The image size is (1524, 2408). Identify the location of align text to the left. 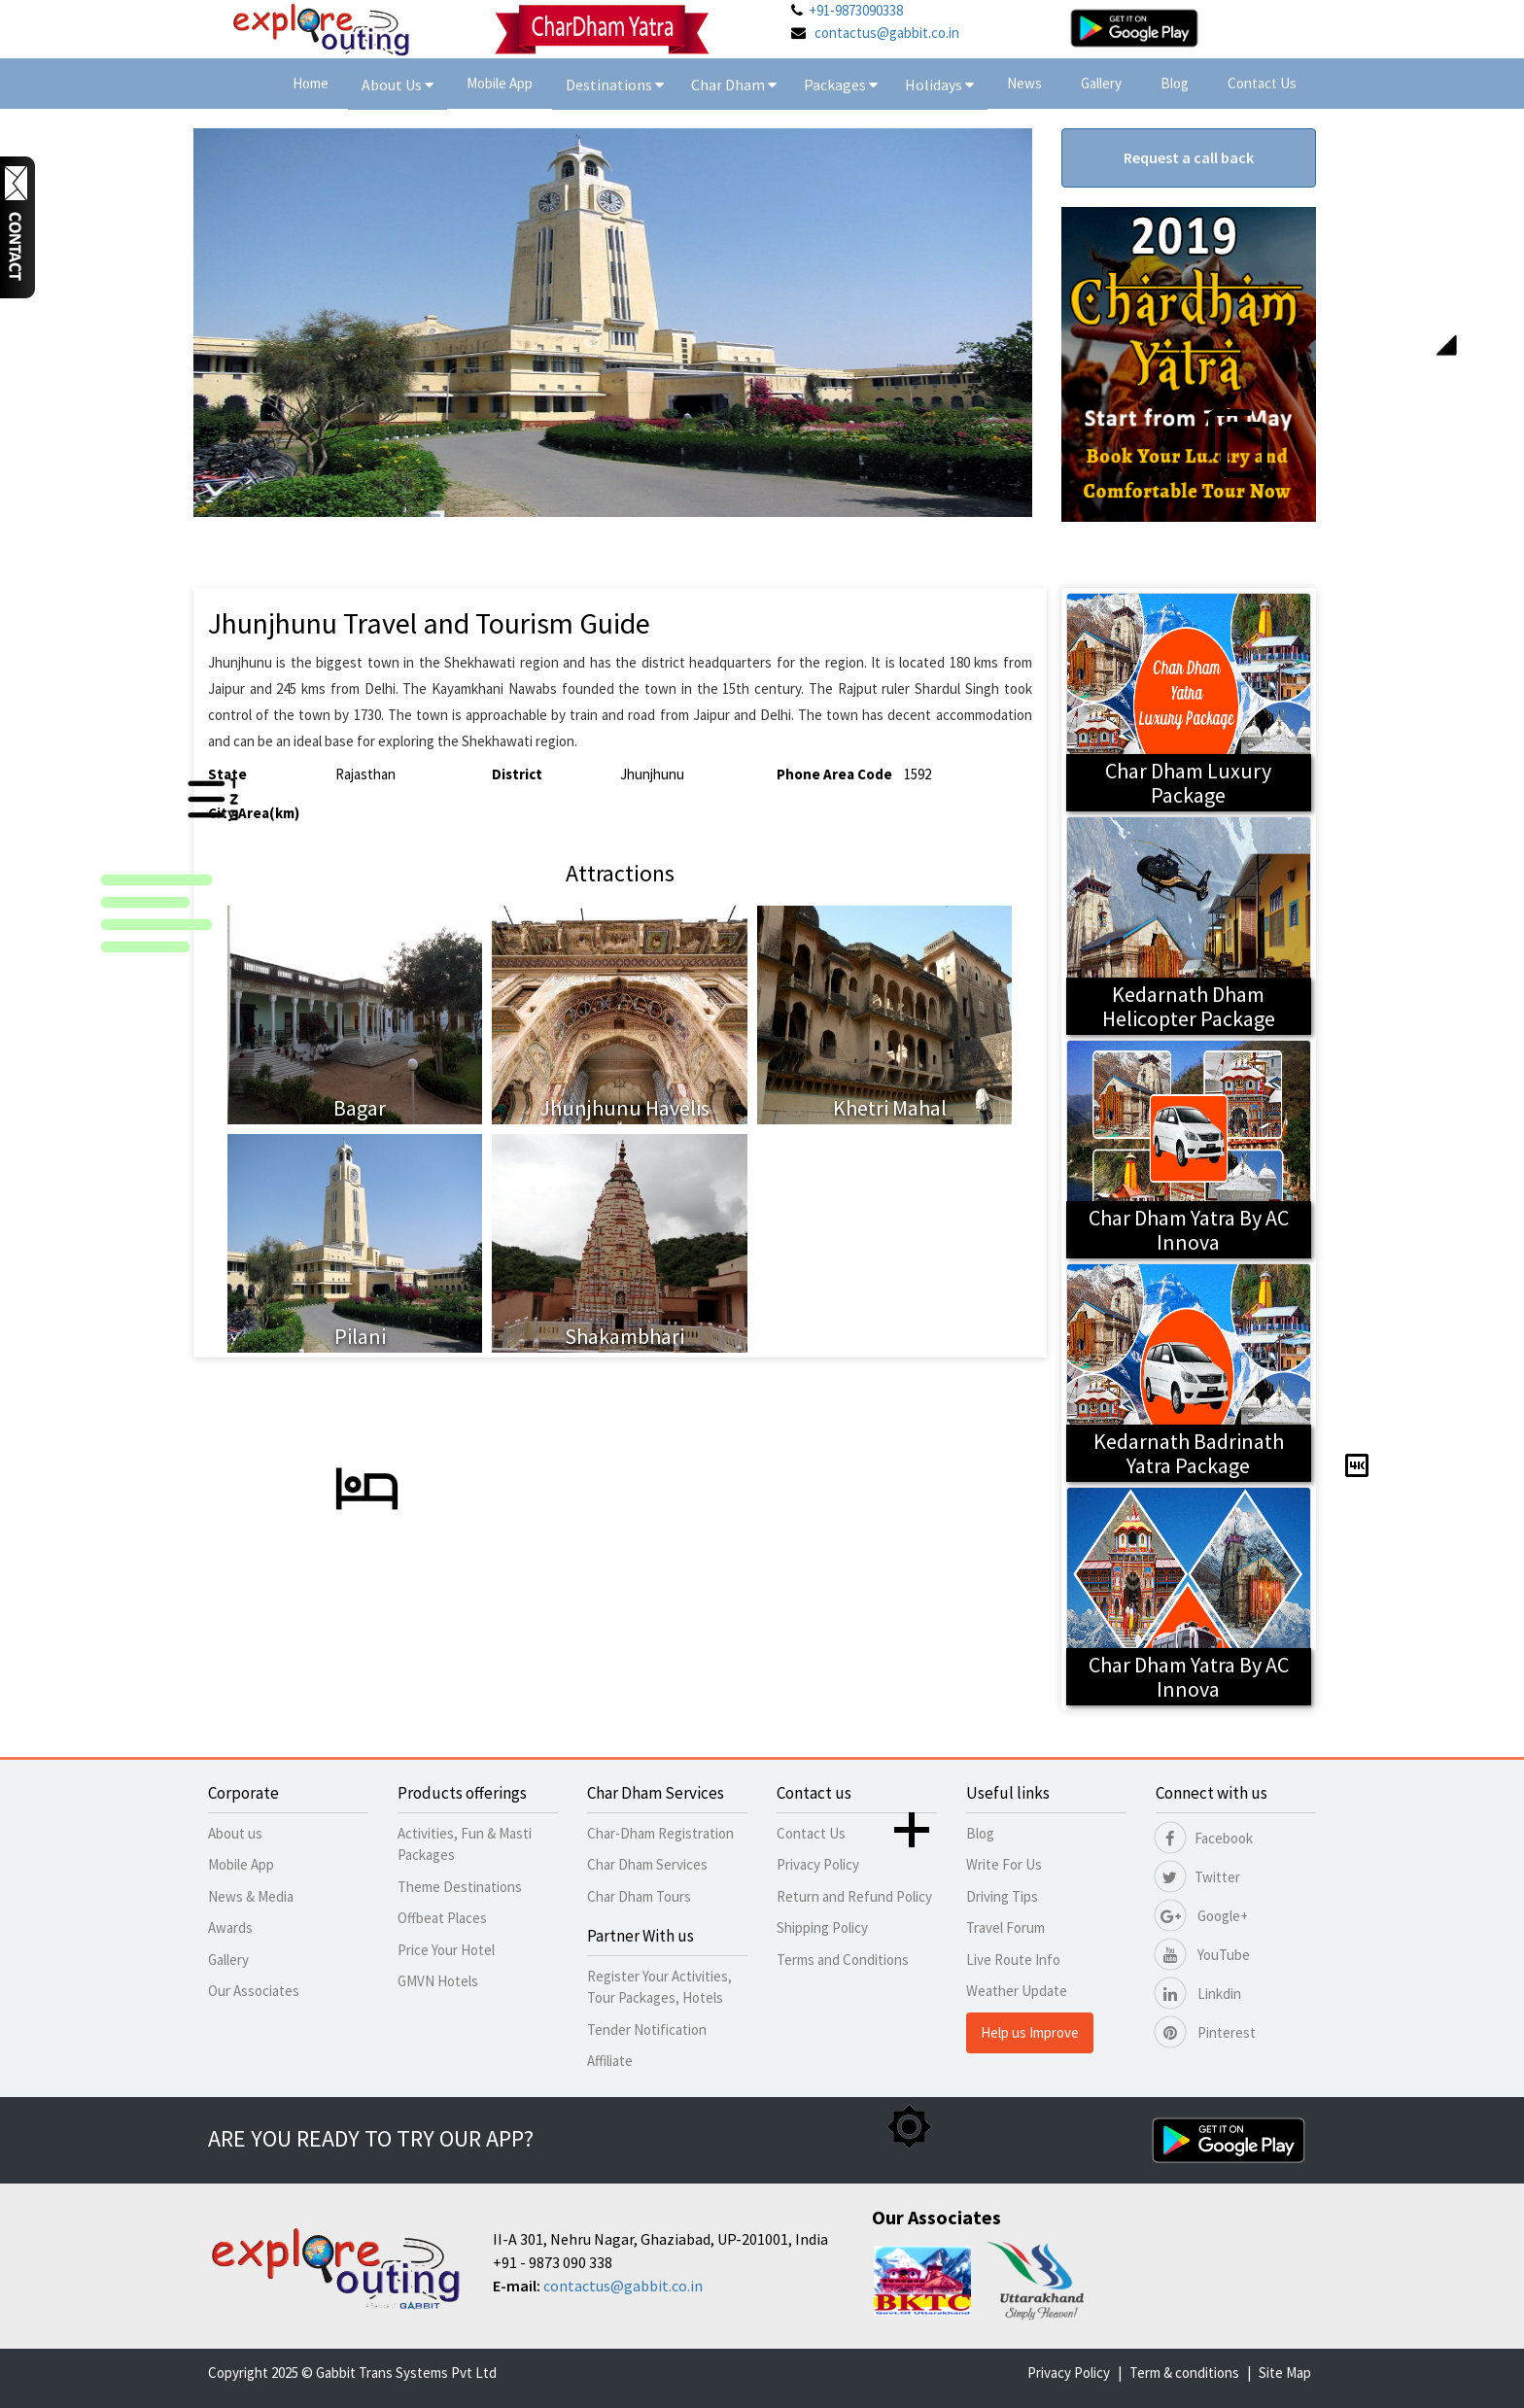
(156, 913).